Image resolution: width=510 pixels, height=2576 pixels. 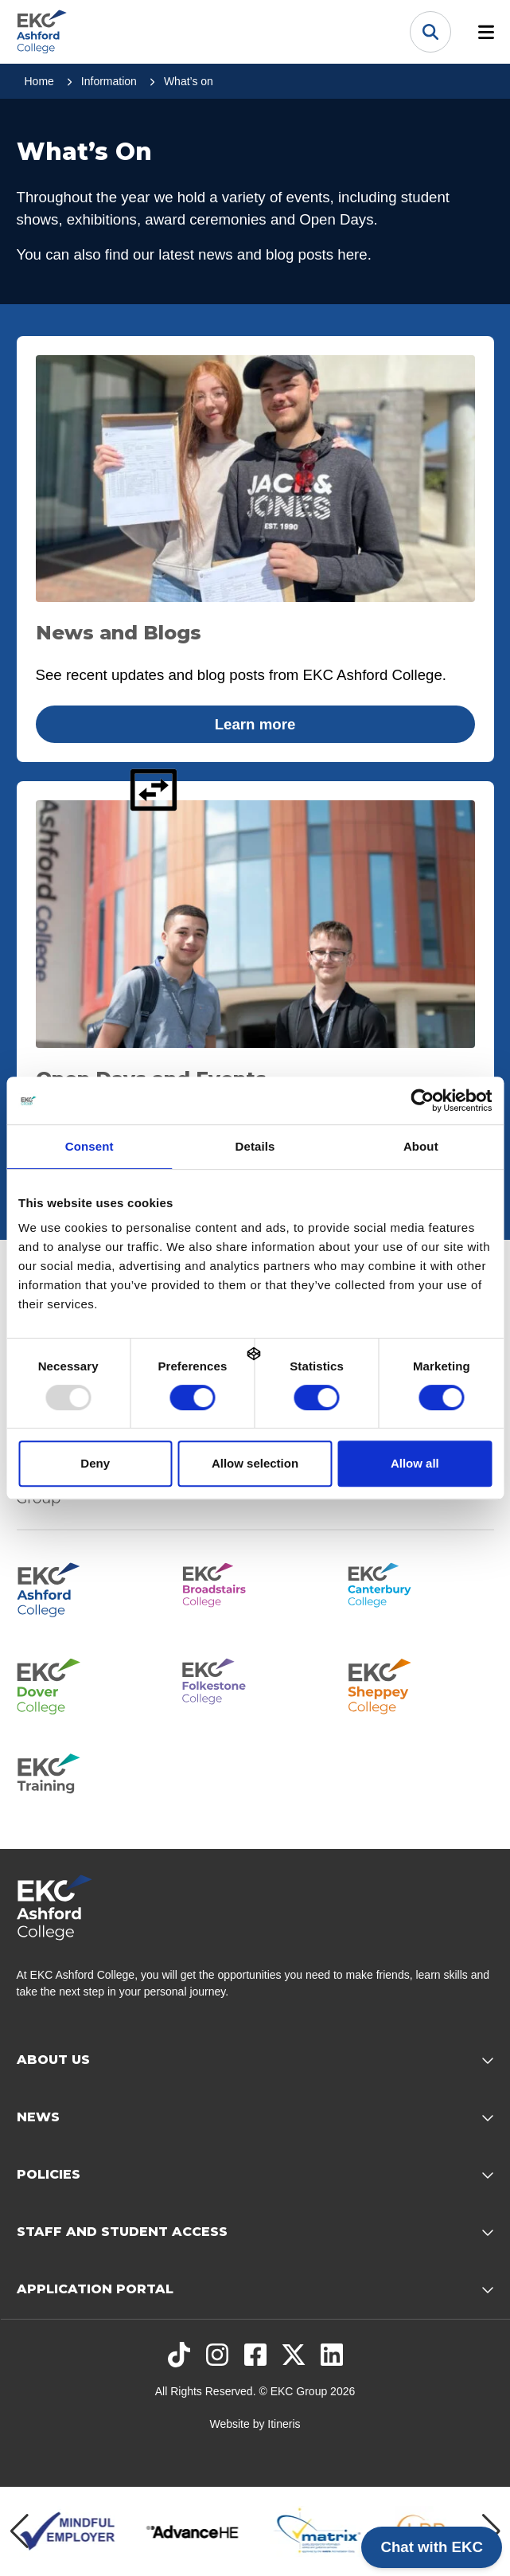 I want to click on open CodePen profile or project, so click(x=254, y=1354).